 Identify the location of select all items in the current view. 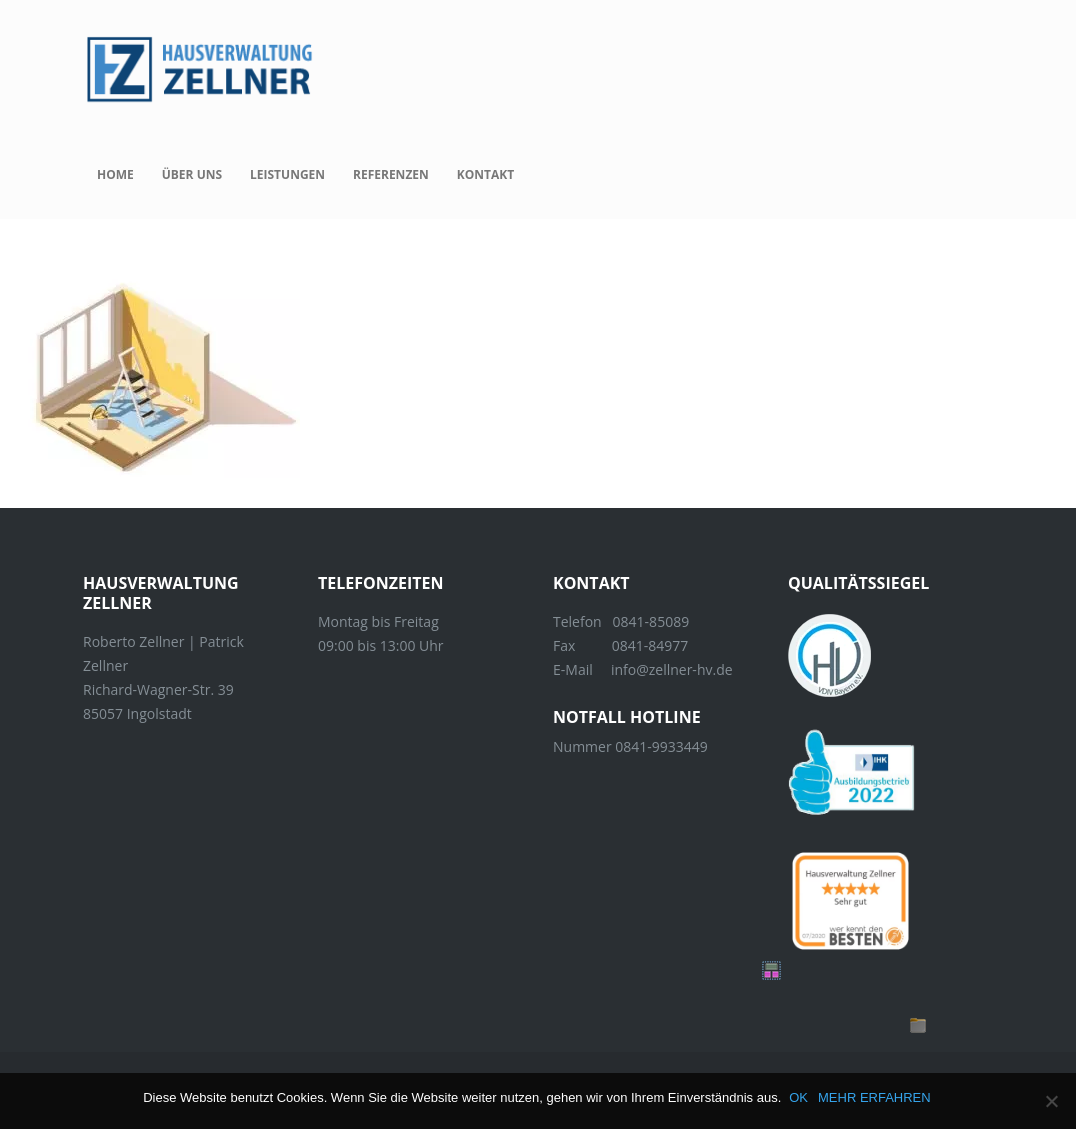
(771, 970).